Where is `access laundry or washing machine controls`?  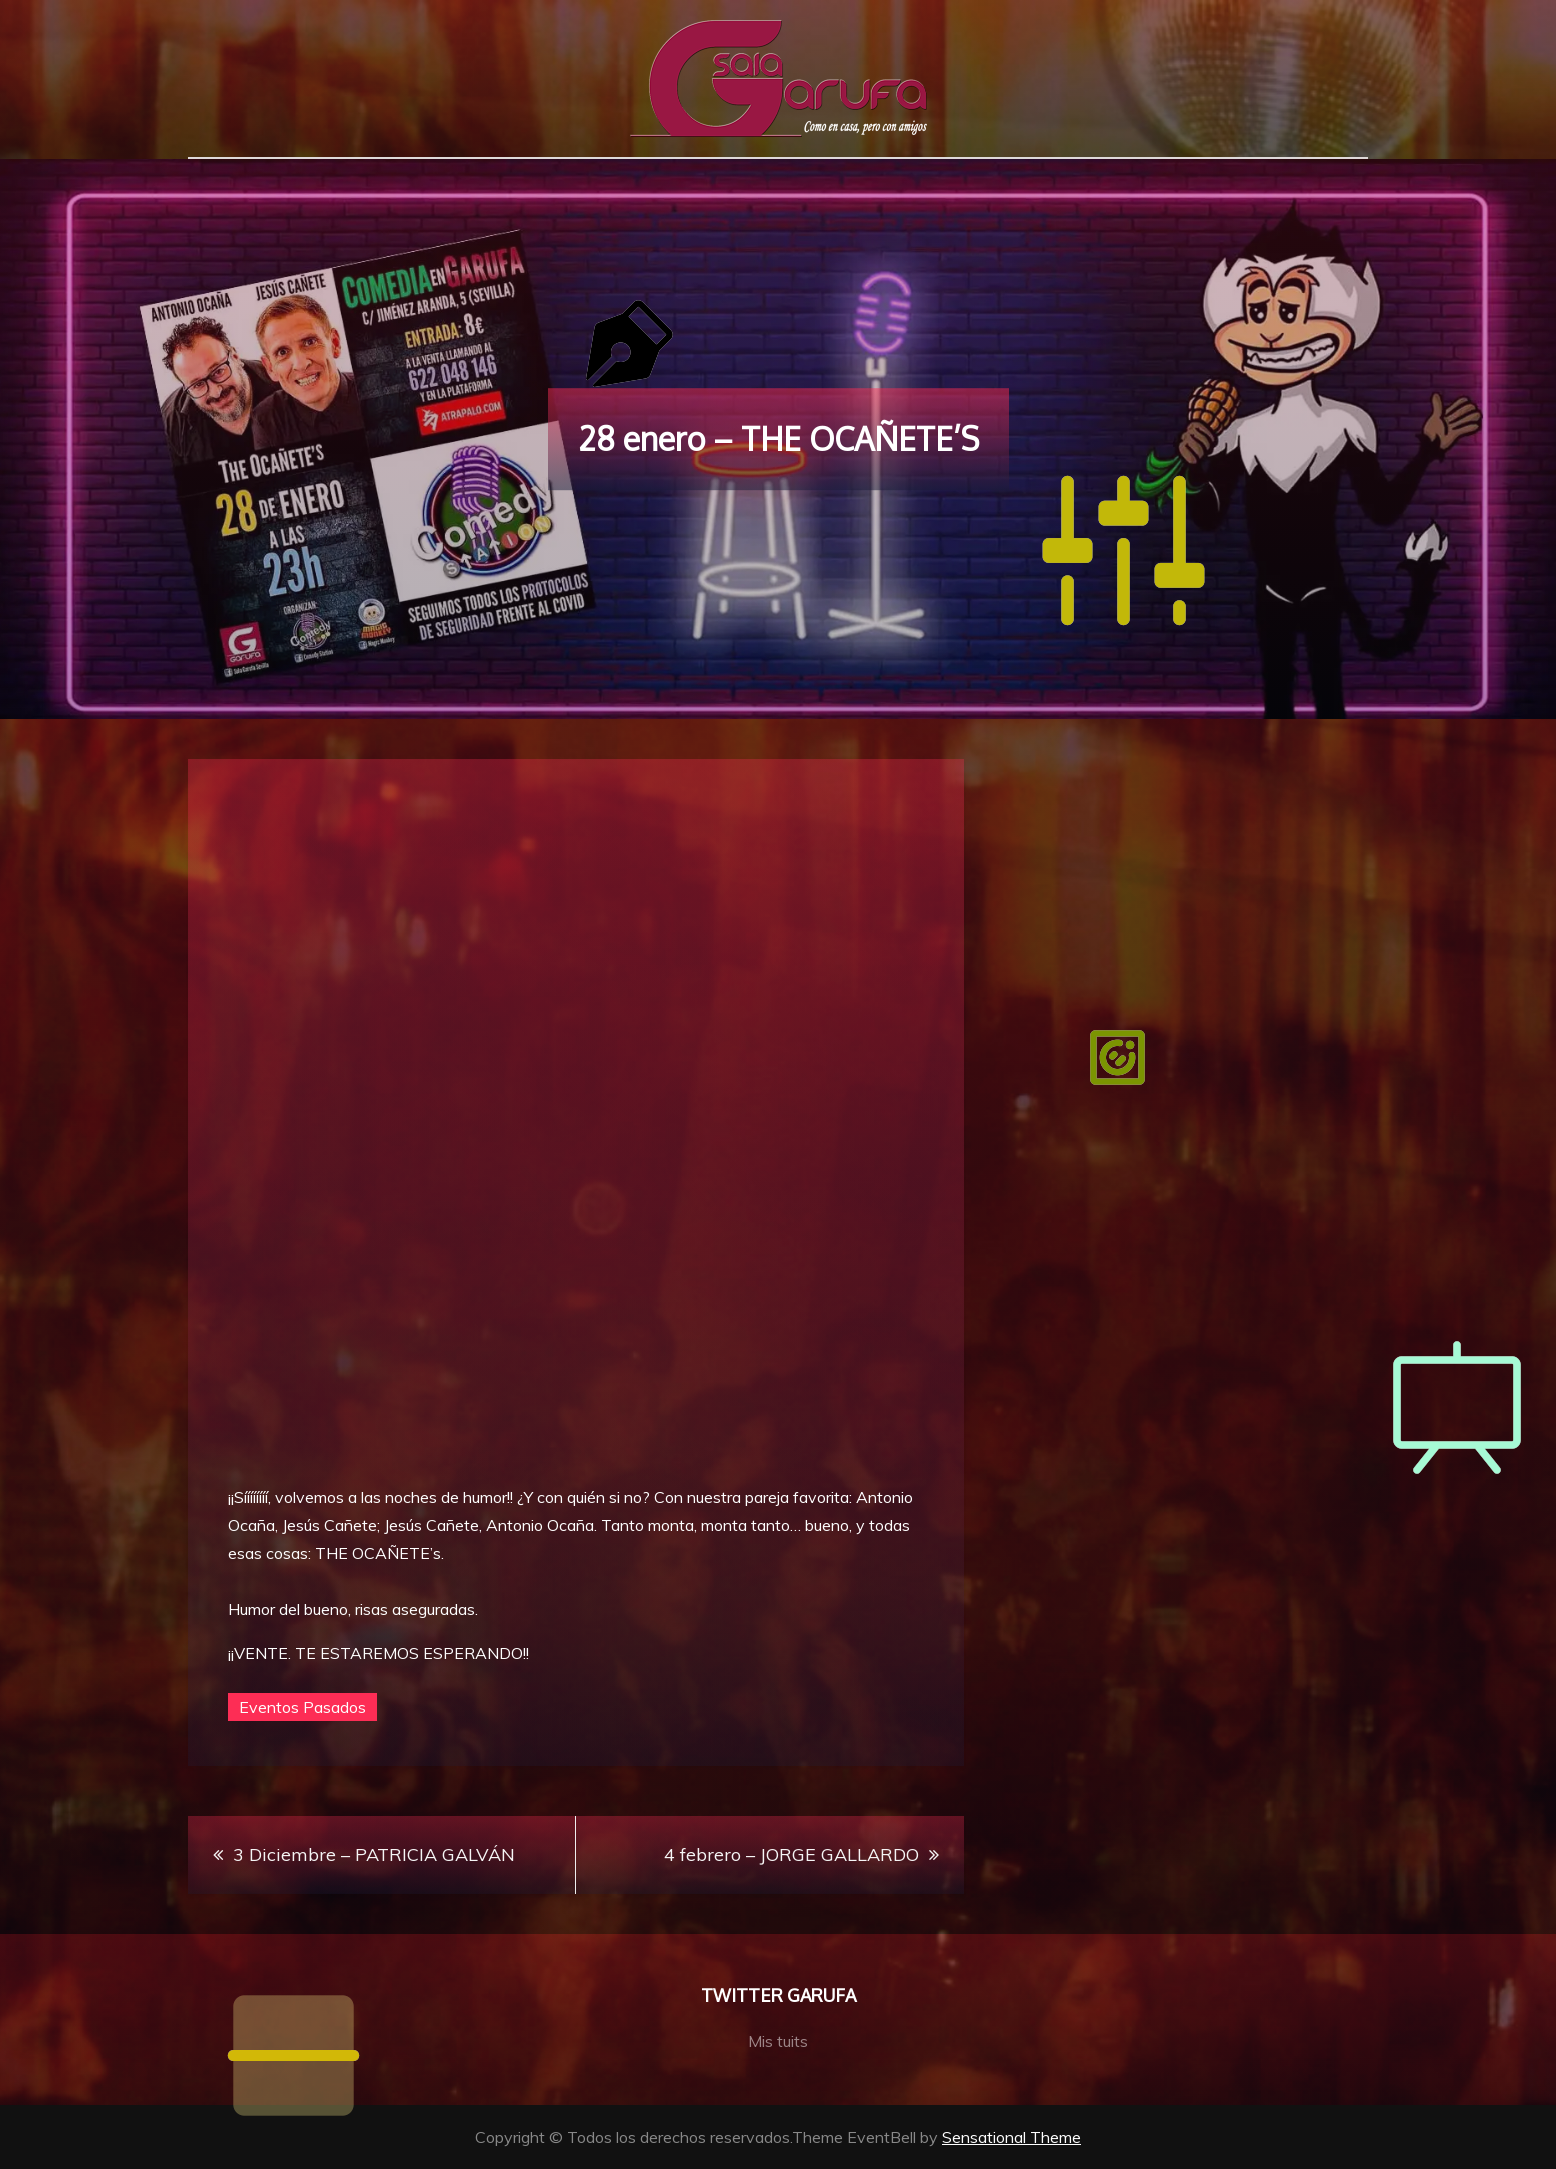
access laundry or washing machine controls is located at coordinates (1117, 1057).